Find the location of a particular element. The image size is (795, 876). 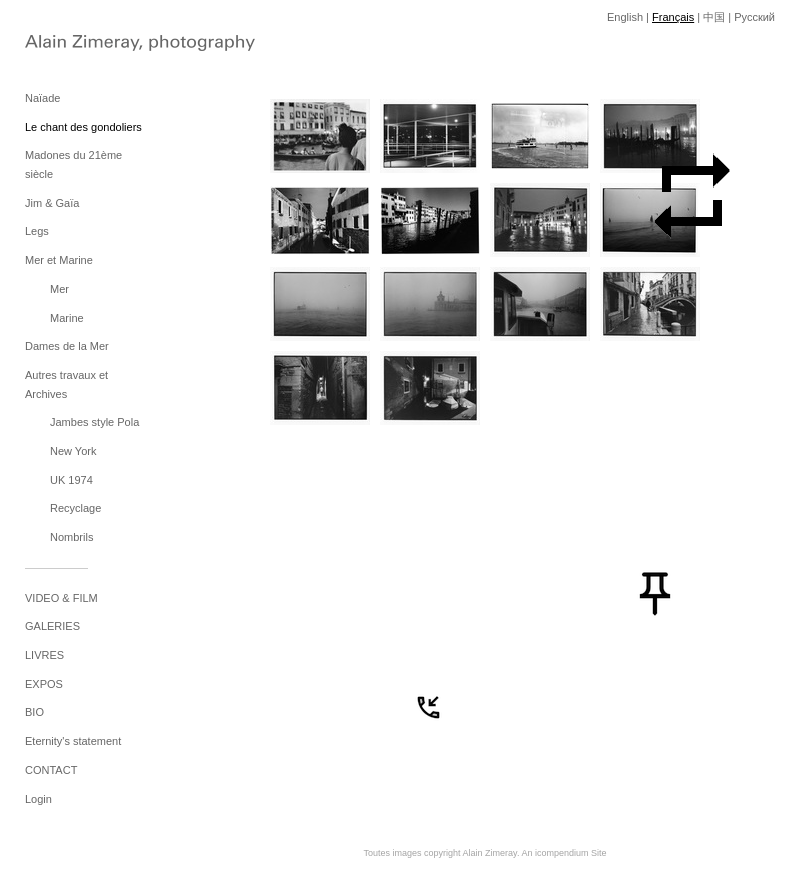

indicates an incoming call or callback request is located at coordinates (428, 707).